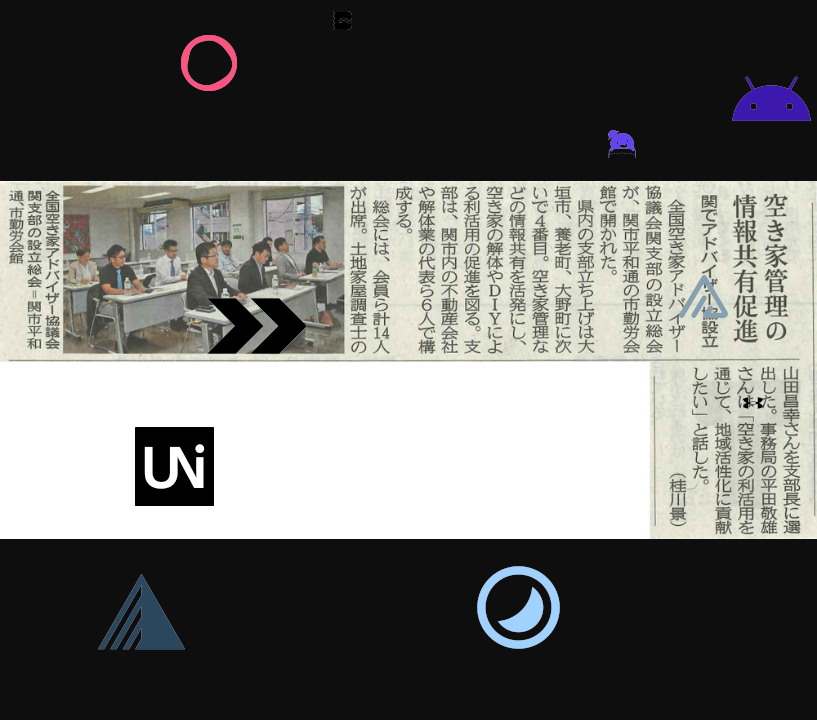 This screenshot has width=817, height=720. Describe the element at coordinates (622, 144) in the screenshot. I see `open the Tapas app` at that location.